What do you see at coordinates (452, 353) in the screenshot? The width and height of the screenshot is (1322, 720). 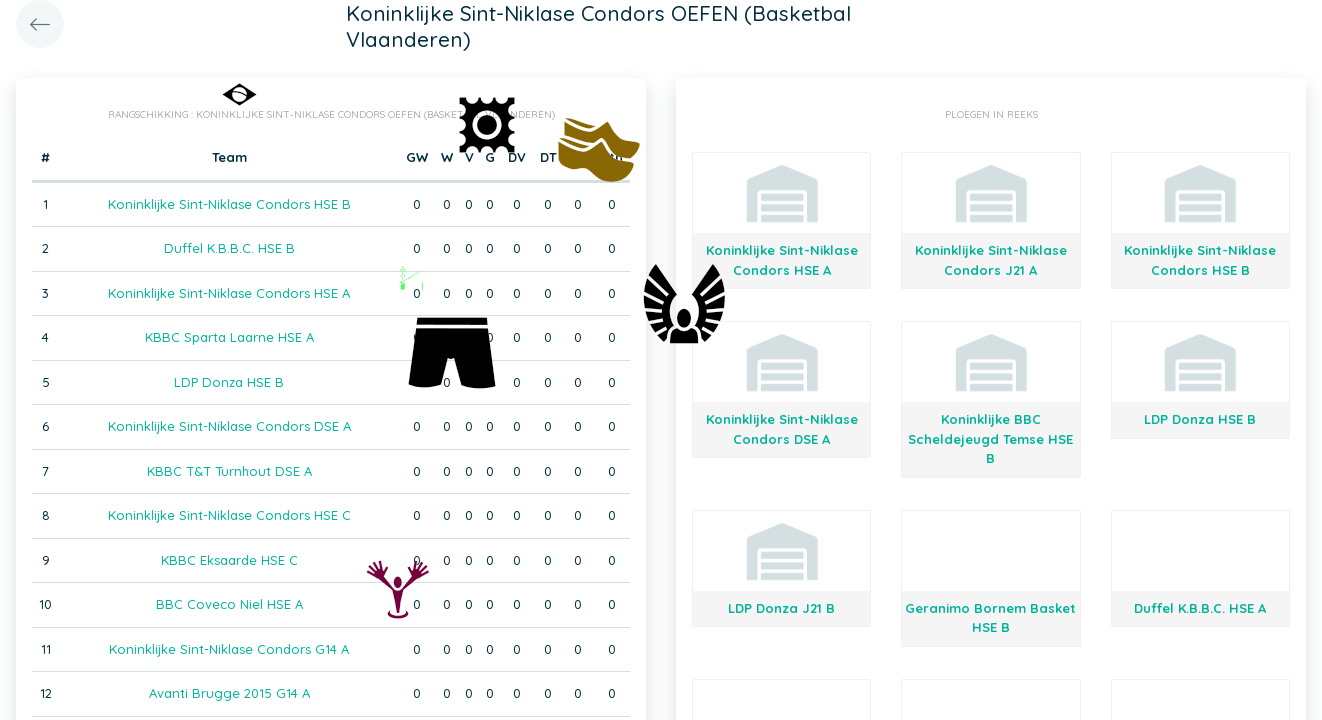 I see `select underwear or shorts in a clothing game` at bounding box center [452, 353].